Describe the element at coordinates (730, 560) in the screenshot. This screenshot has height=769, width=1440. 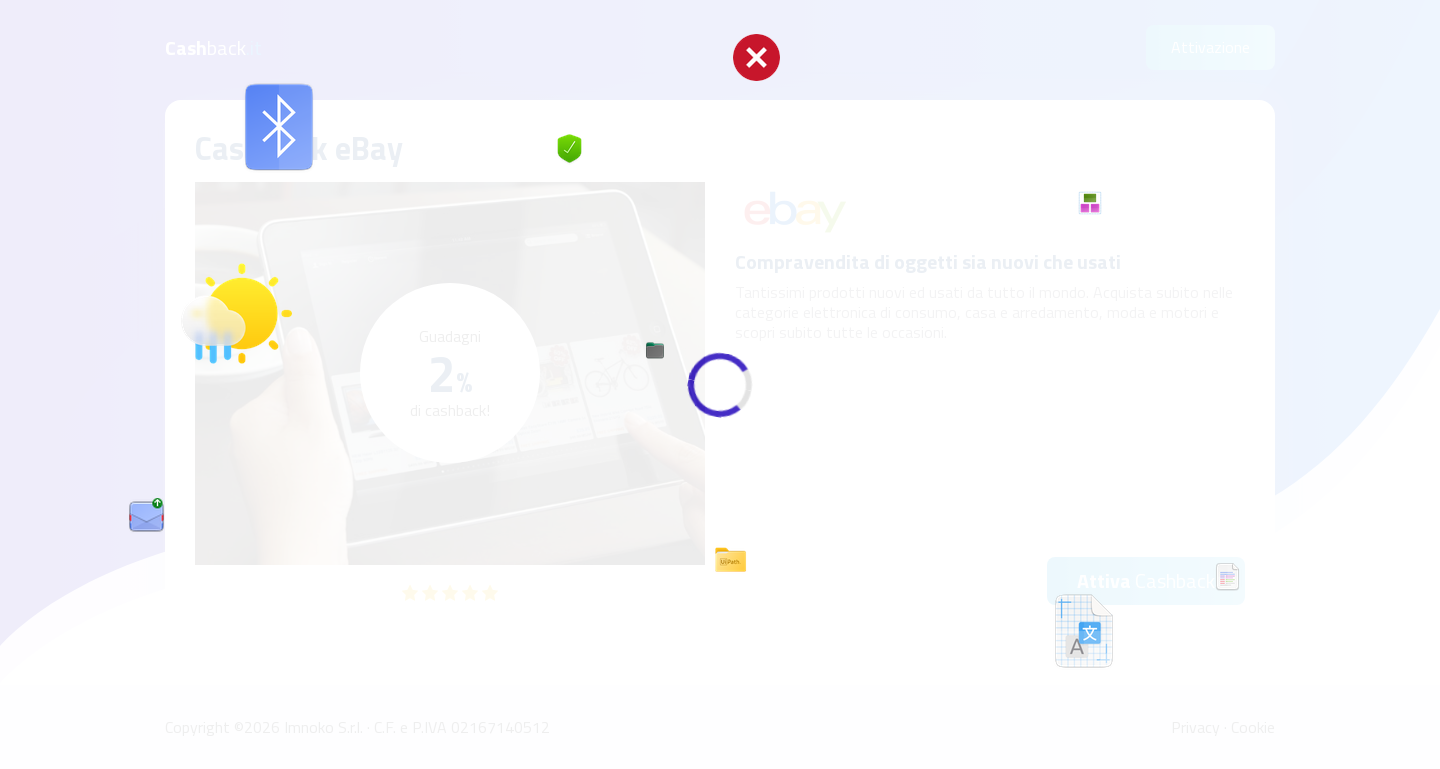
I see `open folder containing UiPath automation projects` at that location.